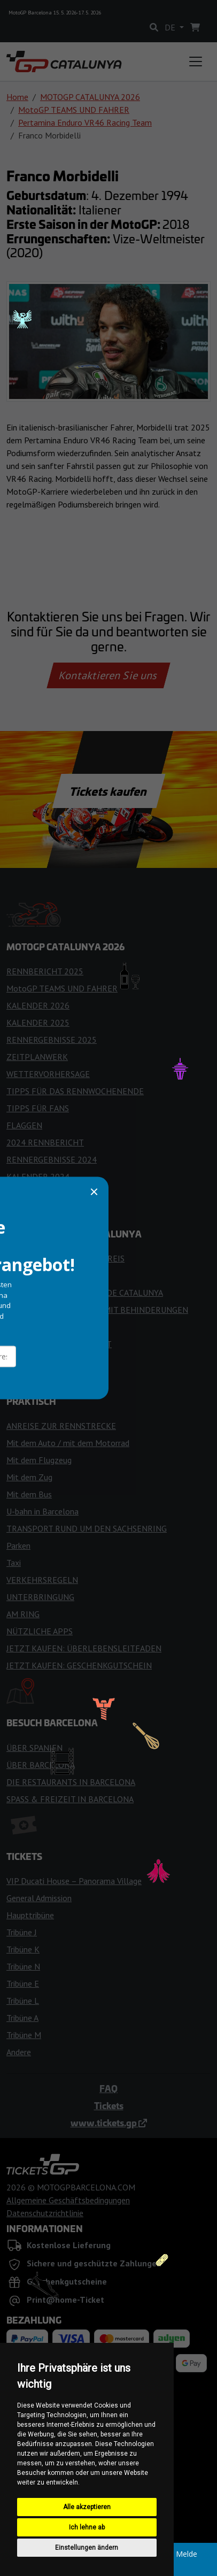 The height and width of the screenshot is (2576, 217). What do you see at coordinates (158, 1871) in the screenshot?
I see `equip a wing cloak or cape item` at bounding box center [158, 1871].